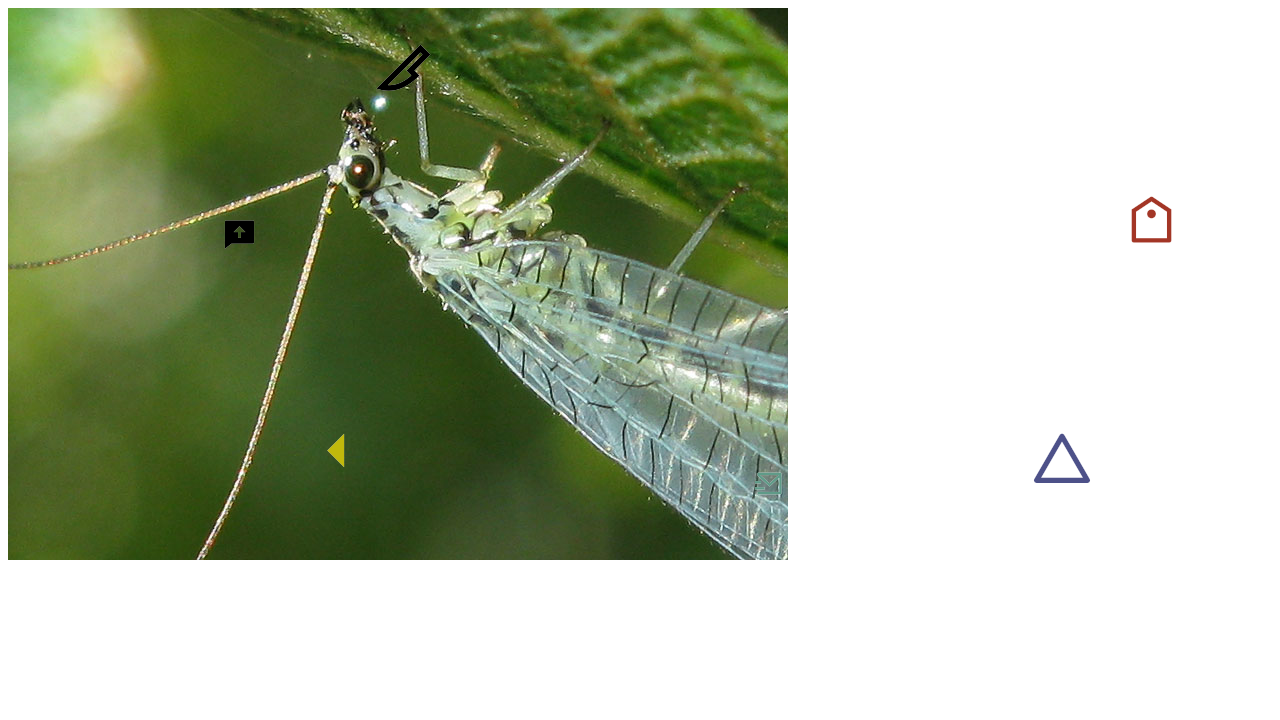  Describe the element at coordinates (769, 483) in the screenshot. I see `send an email or message` at that location.